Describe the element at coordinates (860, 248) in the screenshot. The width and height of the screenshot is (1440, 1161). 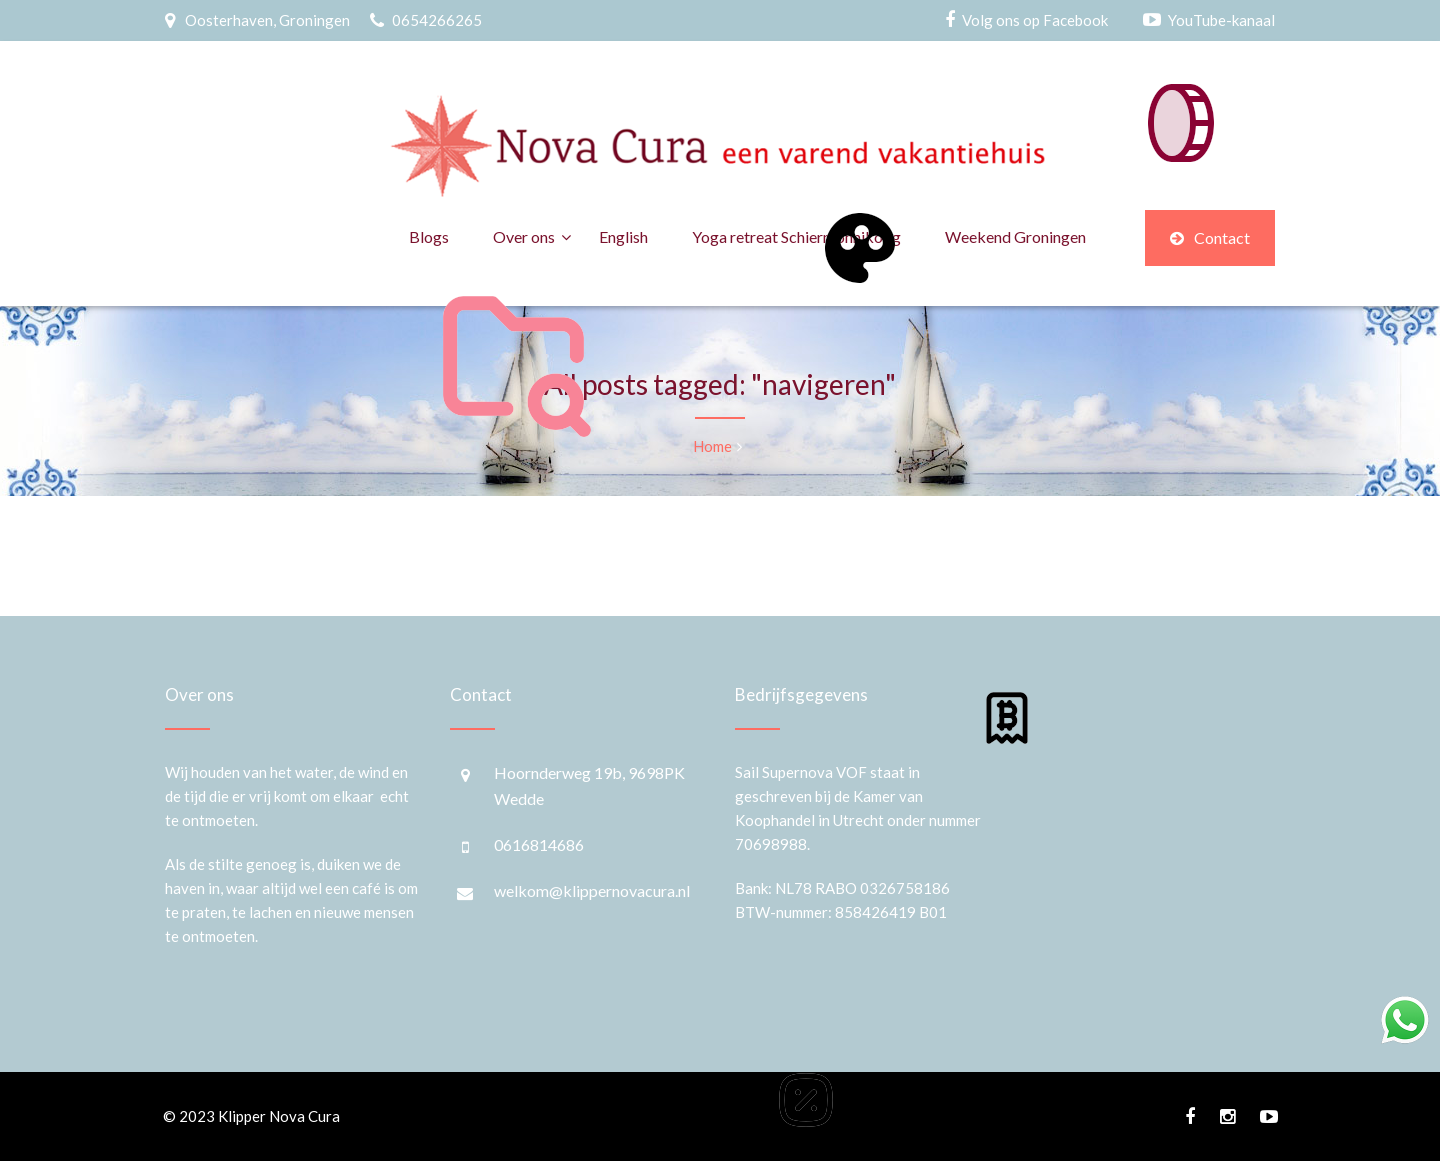
I see `open color or theme customization options` at that location.